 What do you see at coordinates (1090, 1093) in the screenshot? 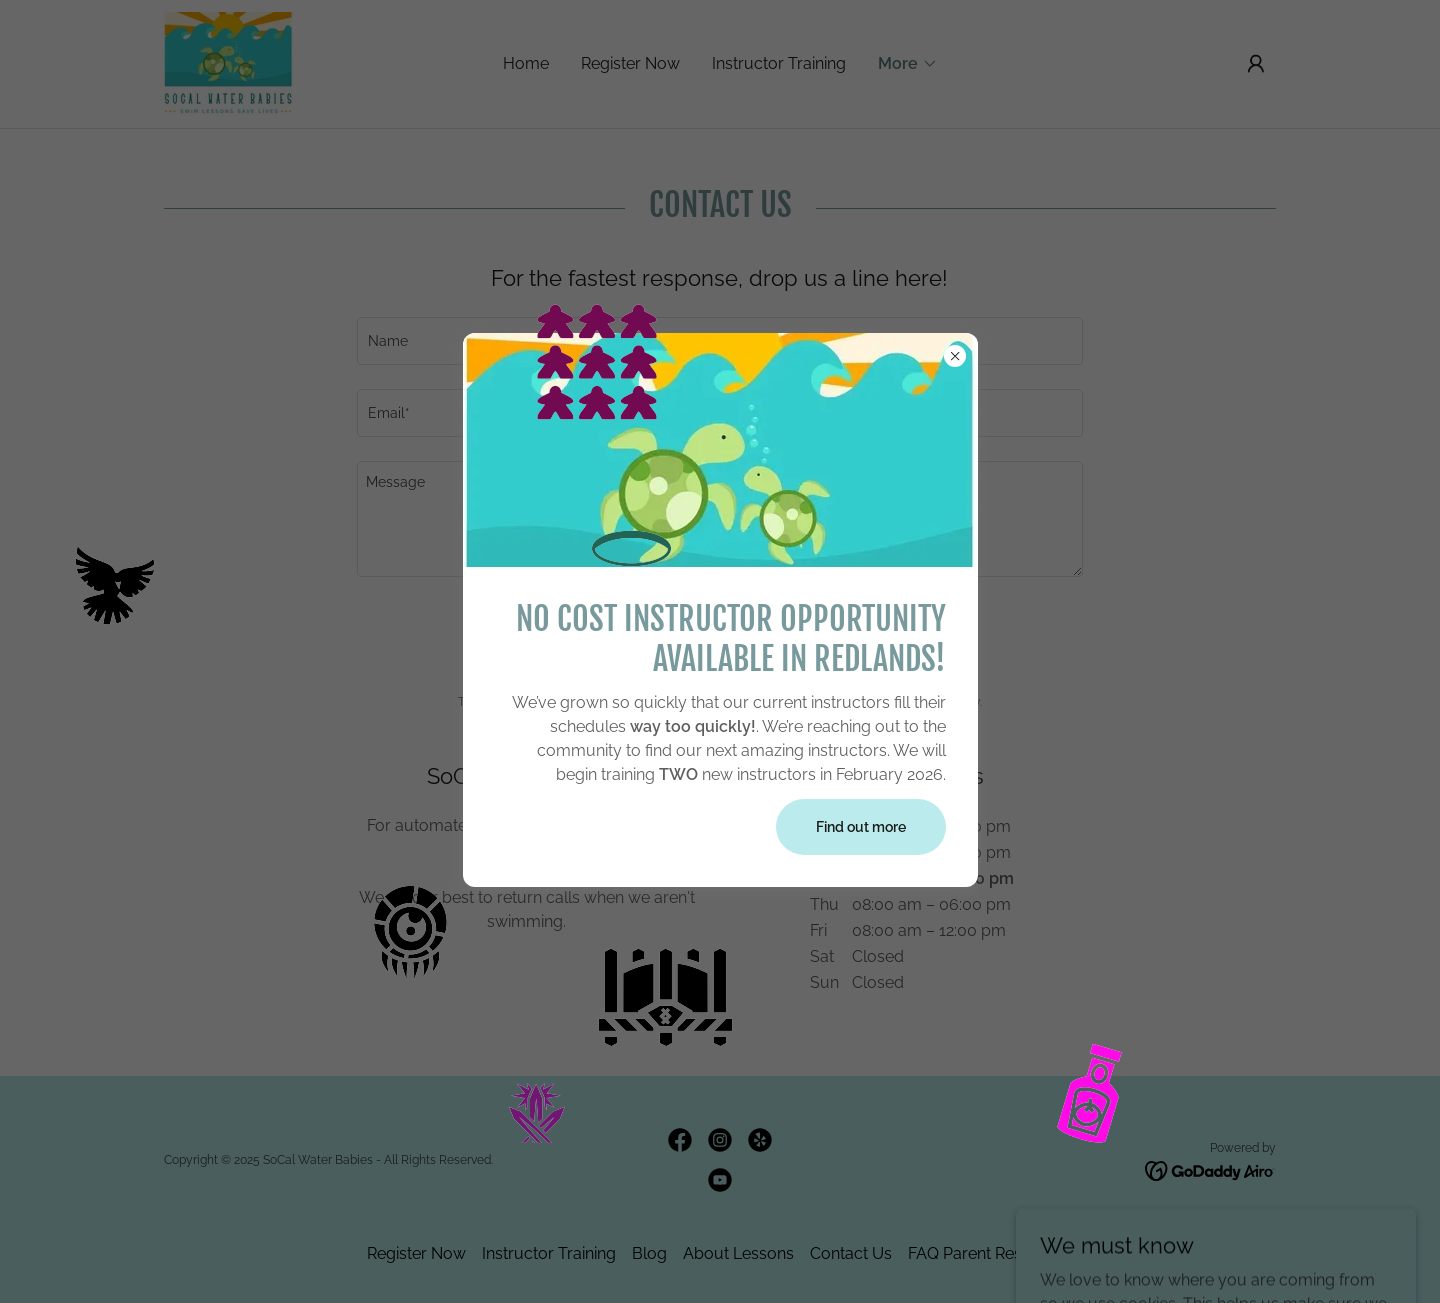
I see `select ketchup as a condiment option` at bounding box center [1090, 1093].